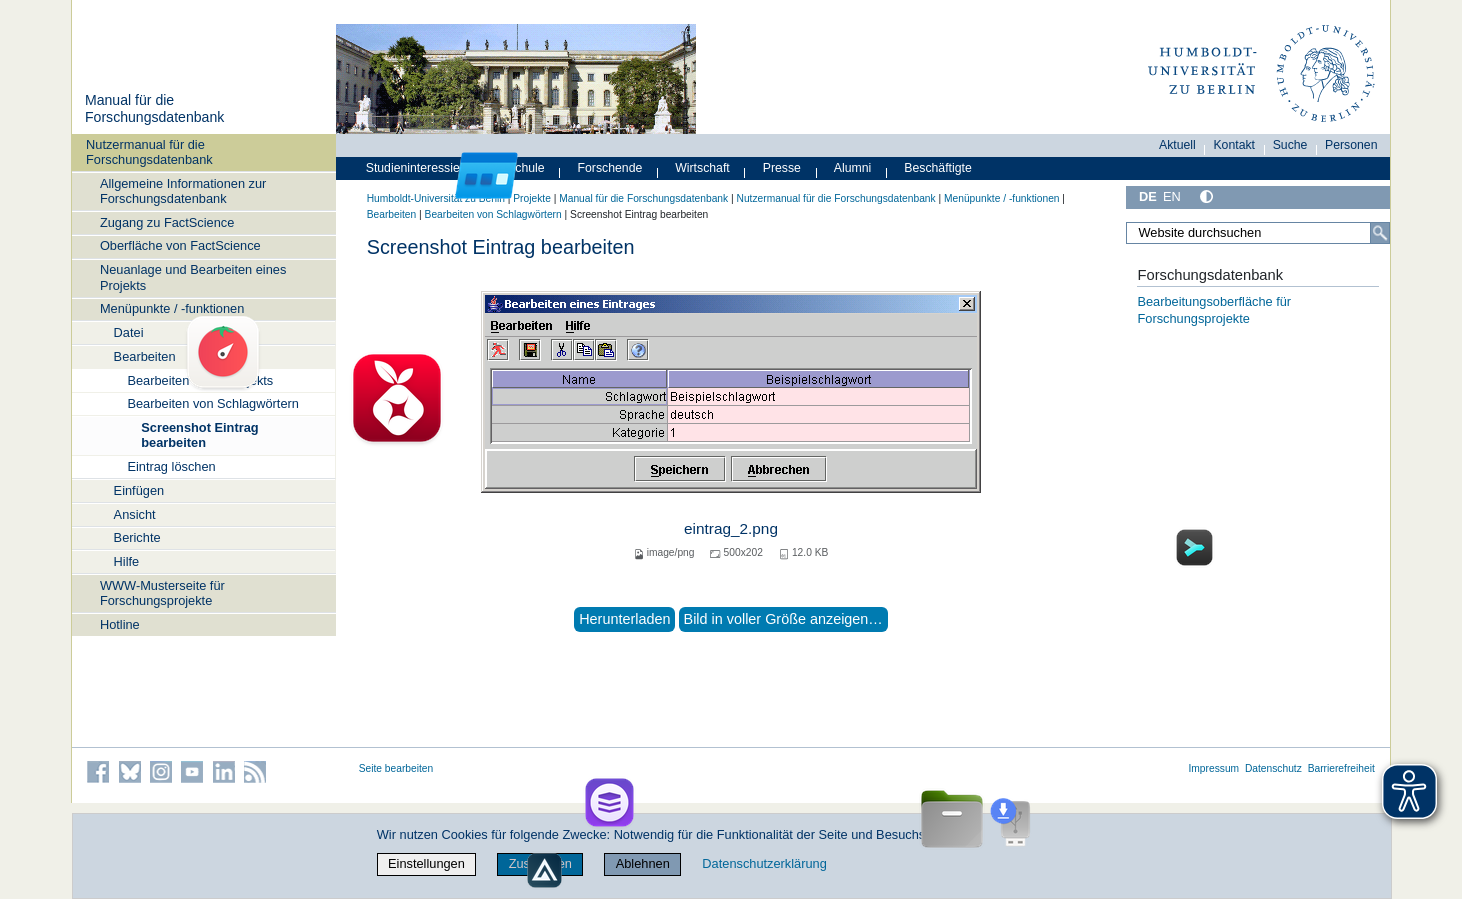  I want to click on open the file manager application, so click(952, 819).